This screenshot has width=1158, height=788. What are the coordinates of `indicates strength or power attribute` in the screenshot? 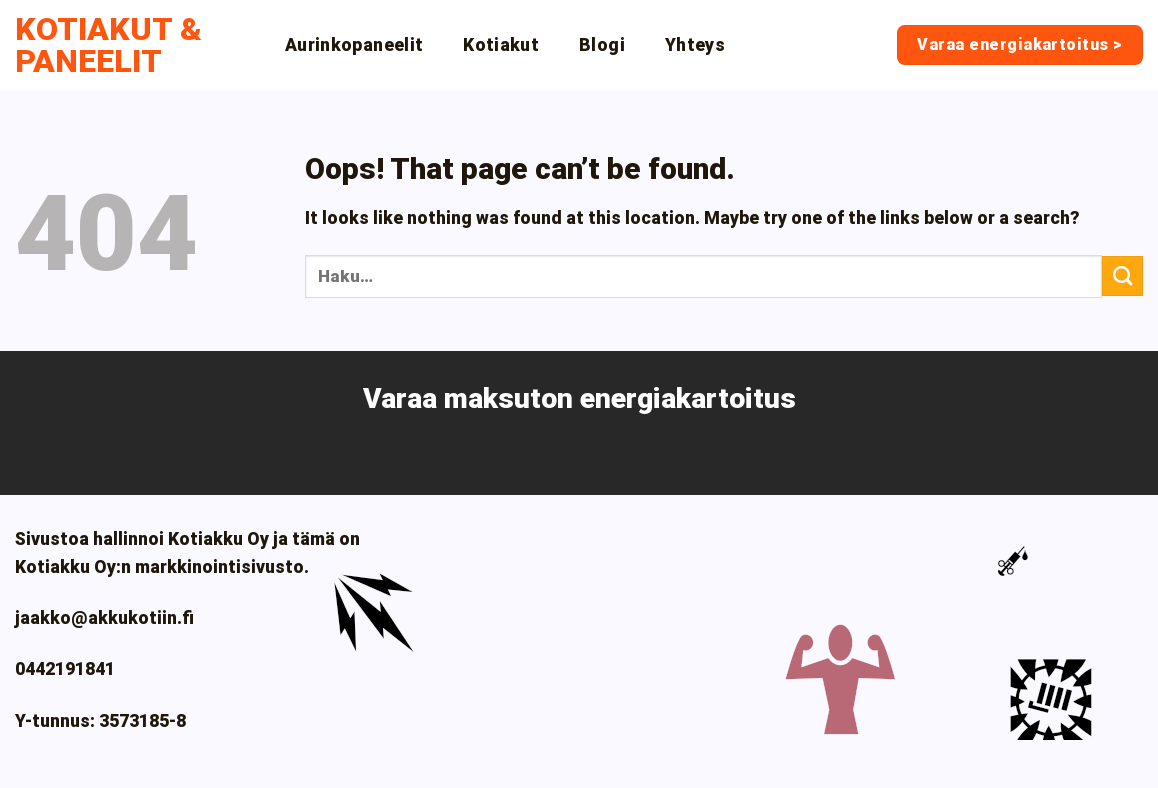 It's located at (840, 679).